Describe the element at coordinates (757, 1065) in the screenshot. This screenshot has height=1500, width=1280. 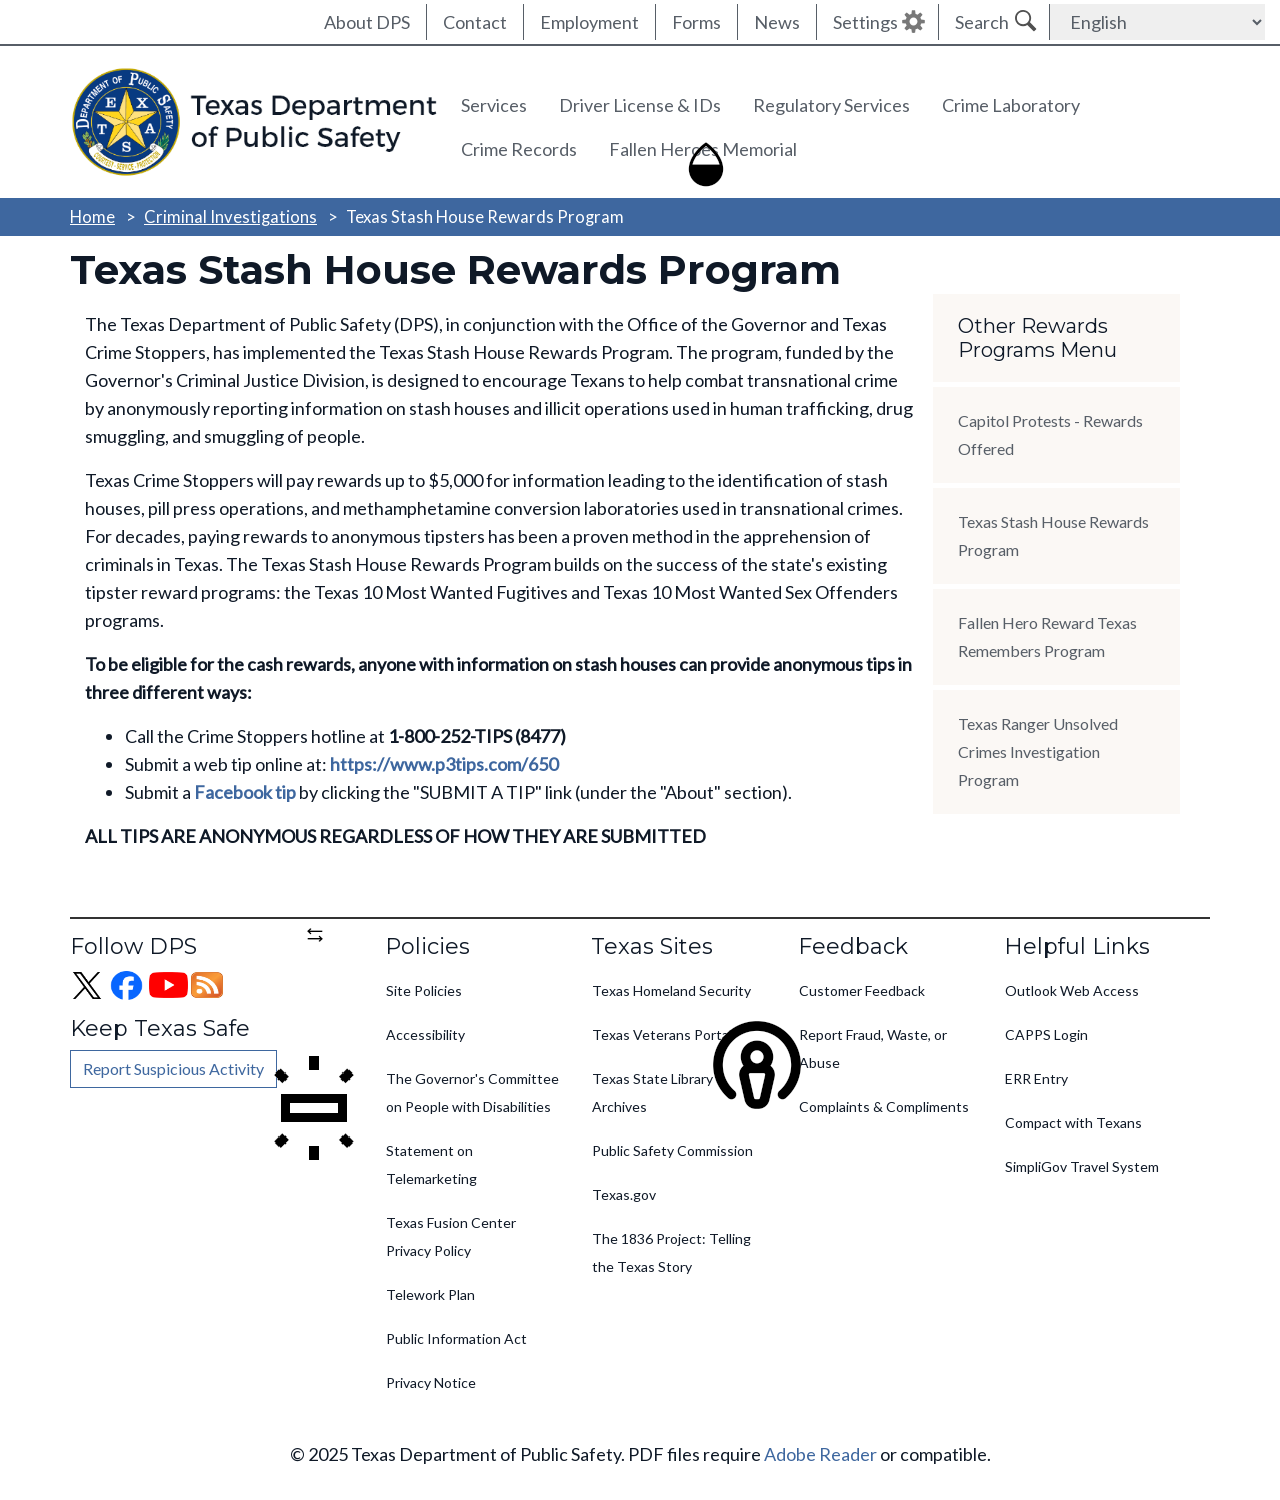
I see `open Apple Podcasts app` at that location.